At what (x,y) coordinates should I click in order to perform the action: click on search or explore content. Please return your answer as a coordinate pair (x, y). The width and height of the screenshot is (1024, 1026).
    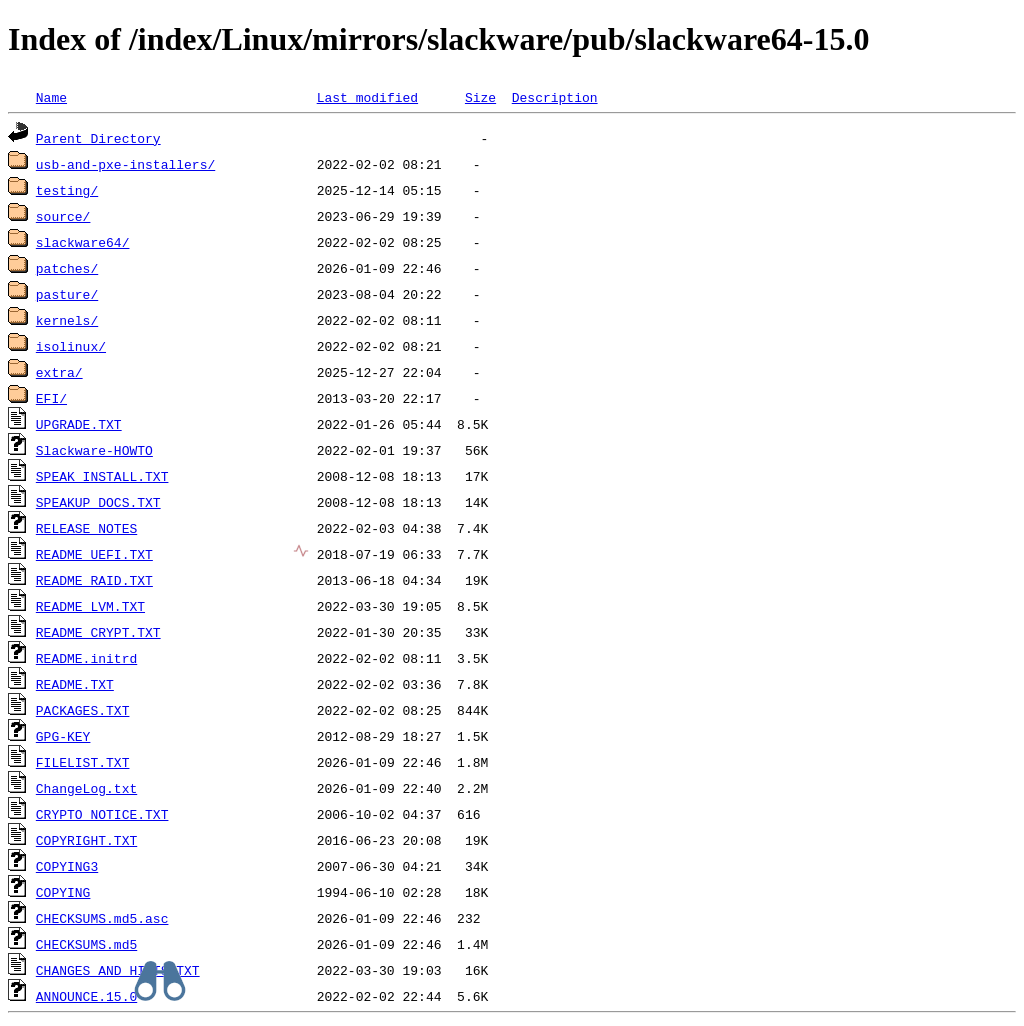
    Looking at the image, I should click on (160, 981).